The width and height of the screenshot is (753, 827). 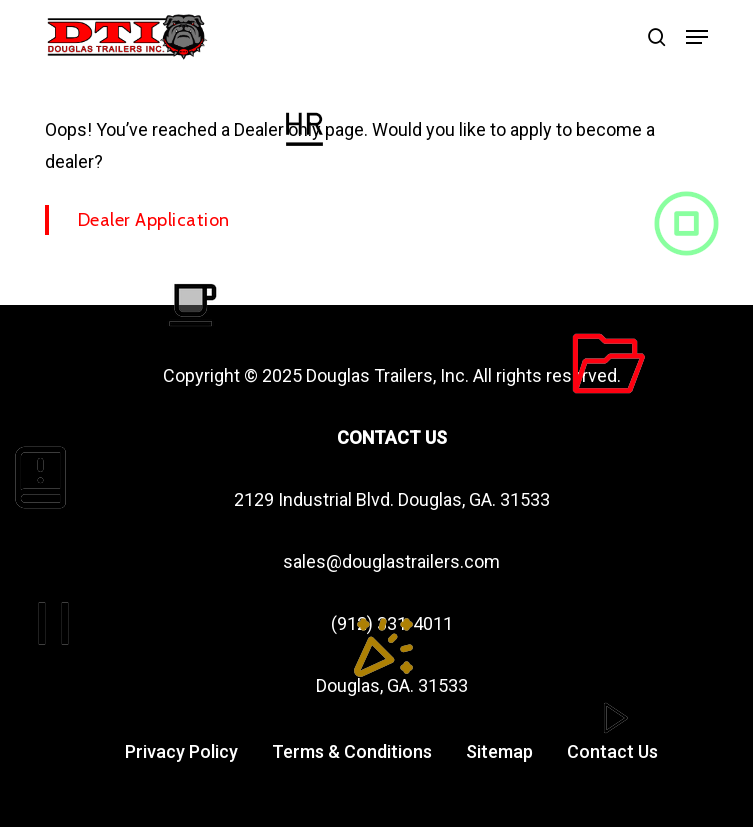 I want to click on celebration or success notification, so click(x=385, y=646).